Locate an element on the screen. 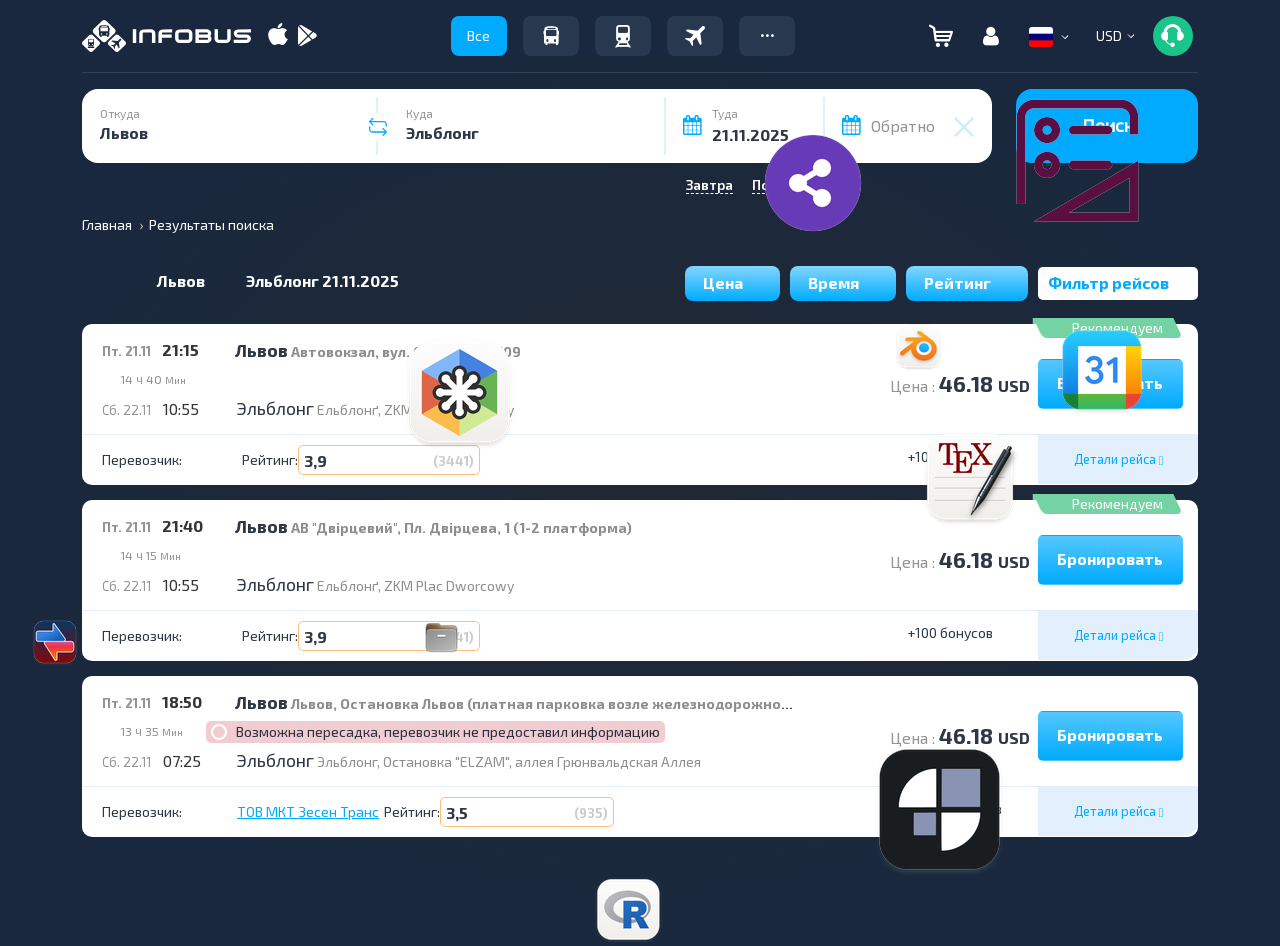 The height and width of the screenshot is (946, 1280). open the file manager application is located at coordinates (441, 637).